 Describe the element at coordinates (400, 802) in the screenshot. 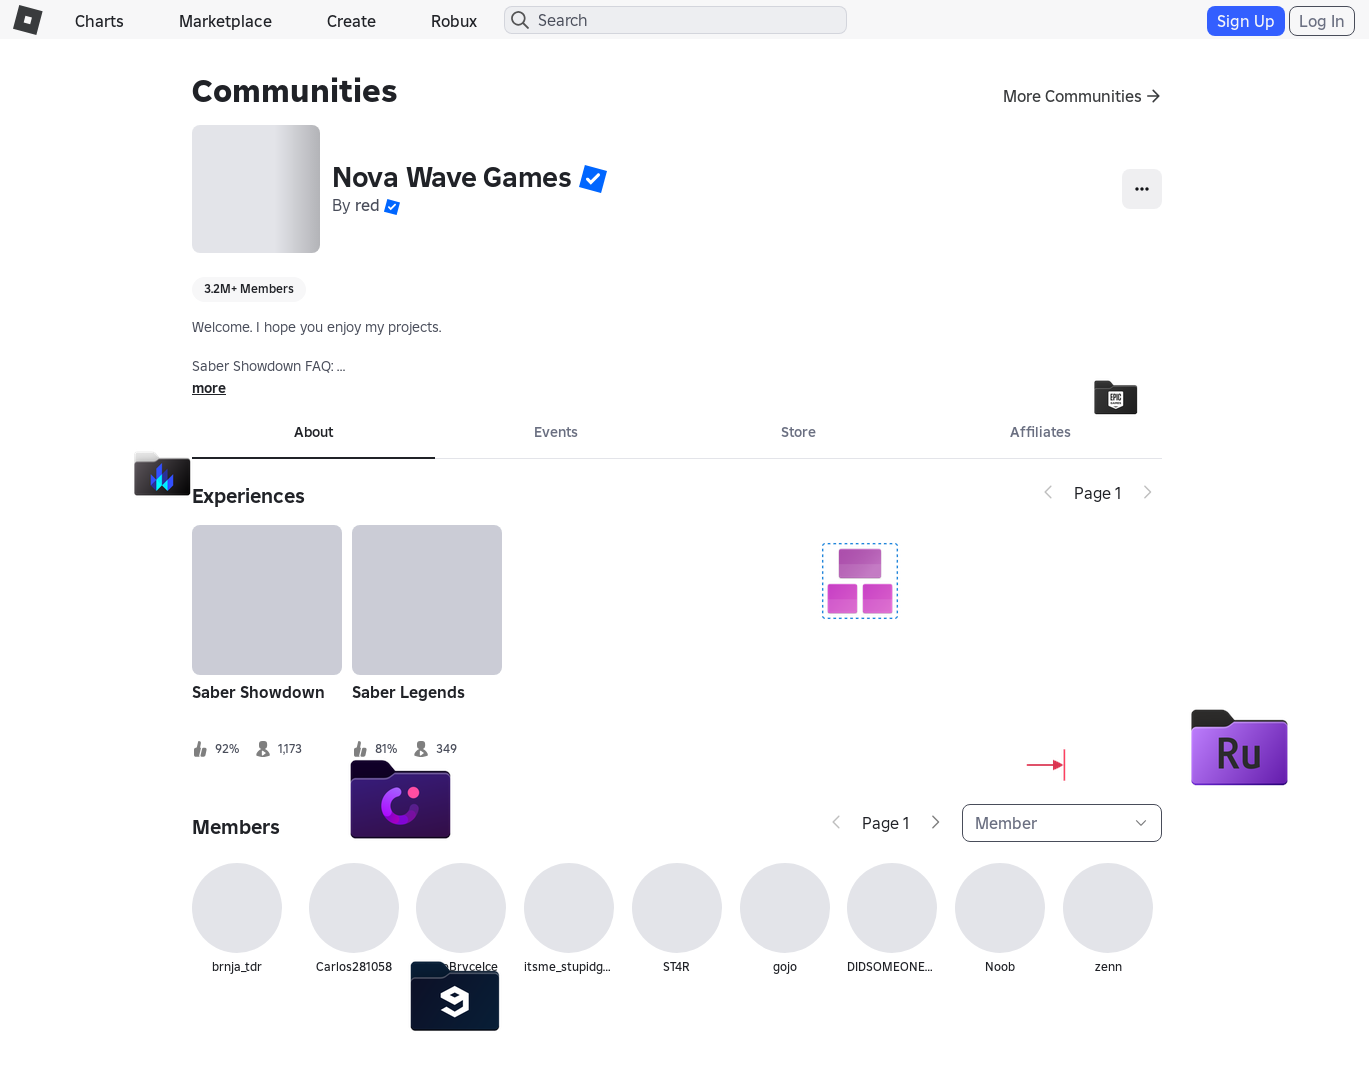

I see `open wondershare democreator project folder` at that location.